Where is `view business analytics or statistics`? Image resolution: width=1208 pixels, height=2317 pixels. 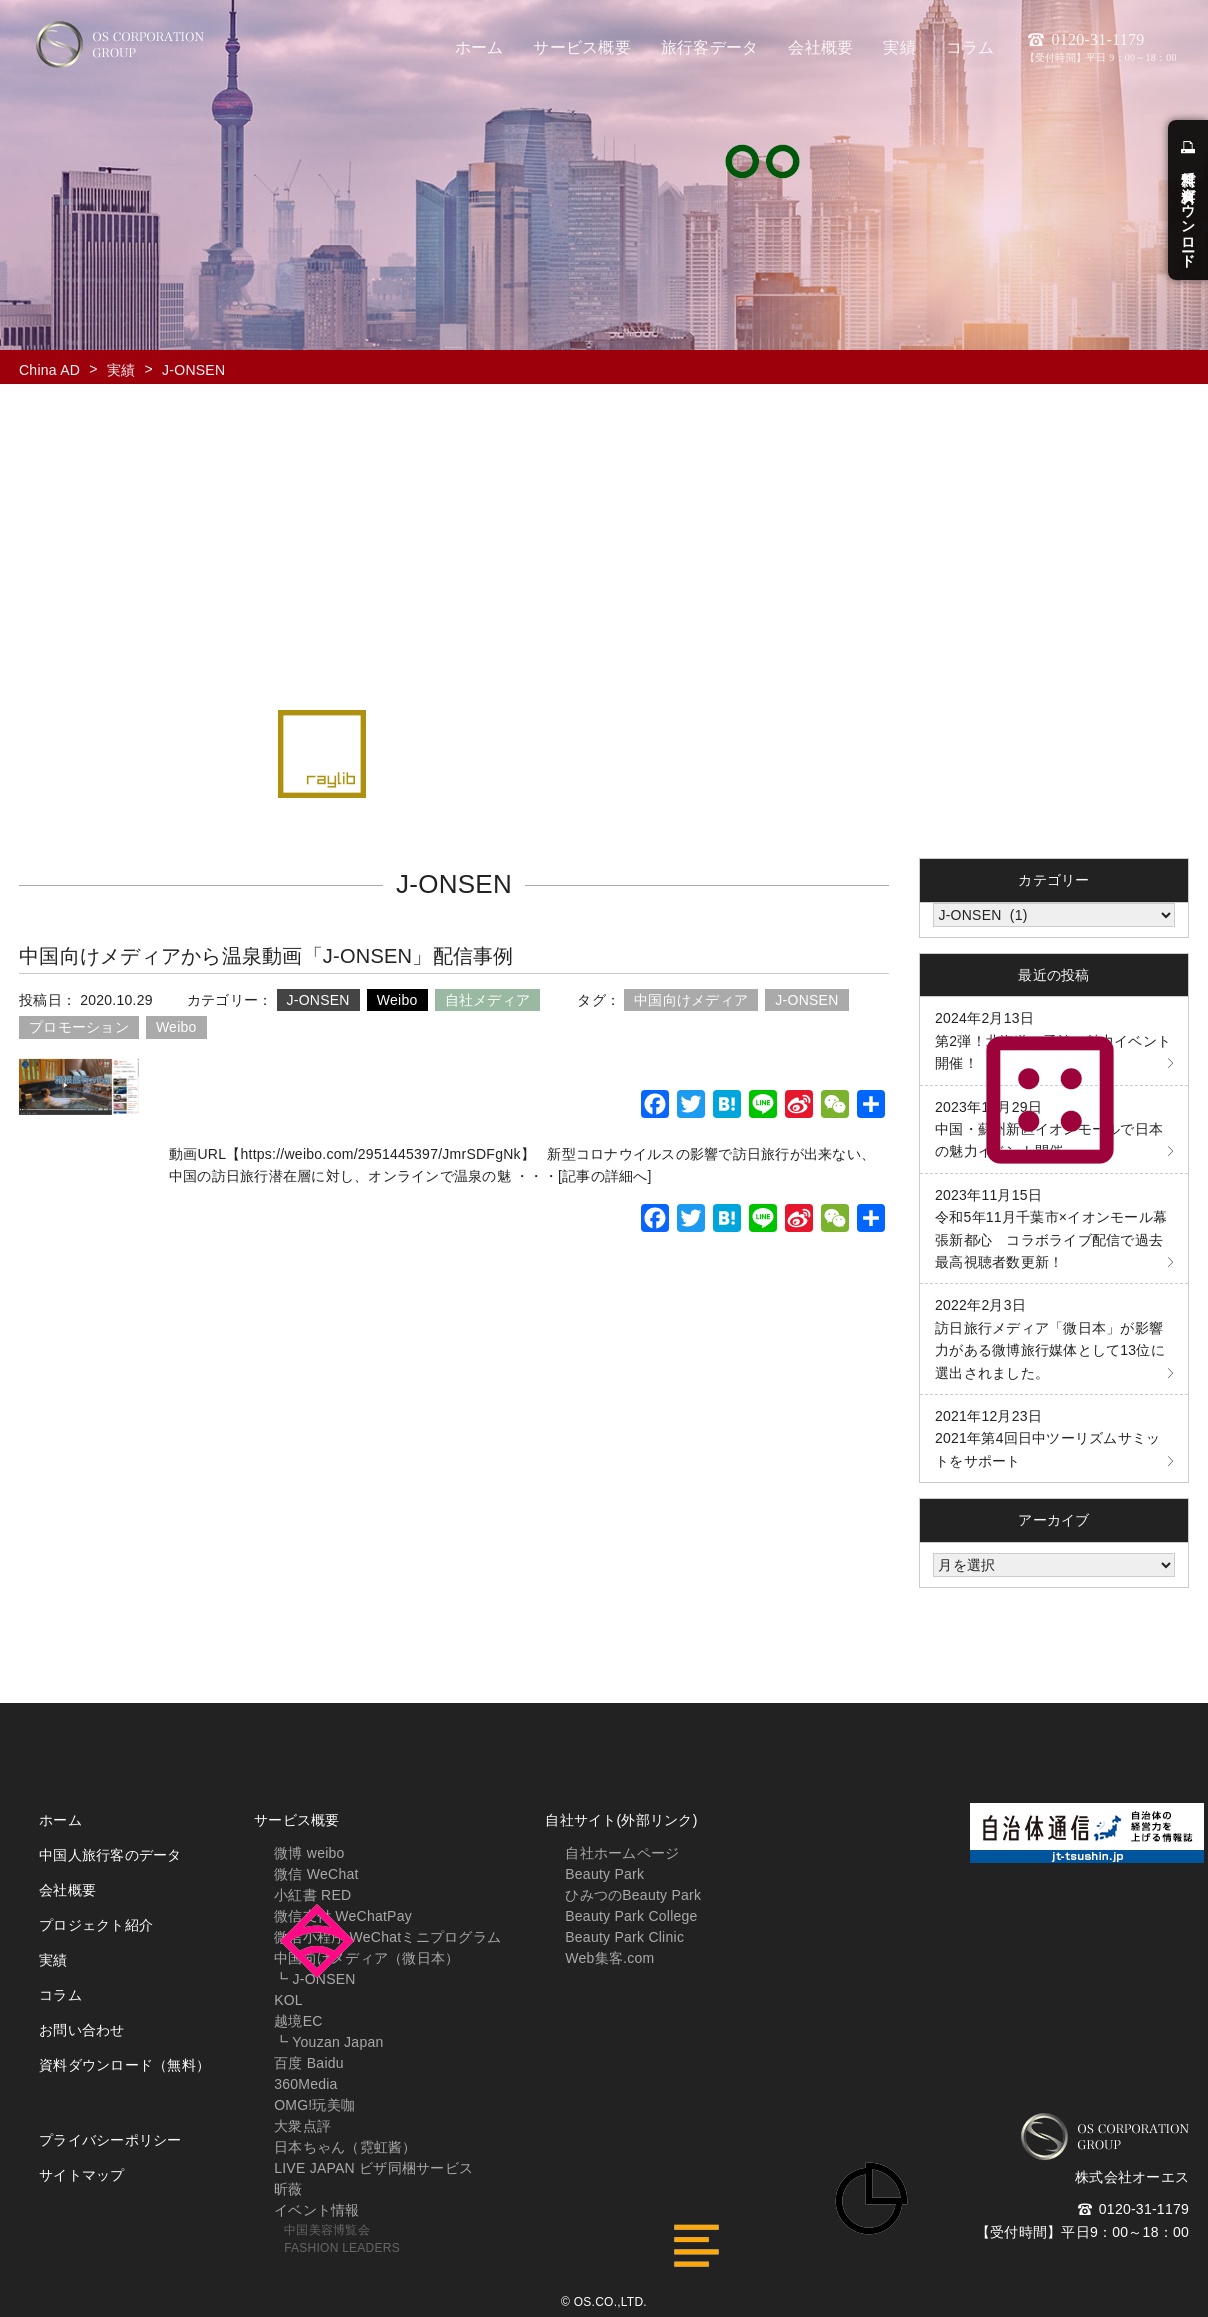 view business analytics or statistics is located at coordinates (869, 2201).